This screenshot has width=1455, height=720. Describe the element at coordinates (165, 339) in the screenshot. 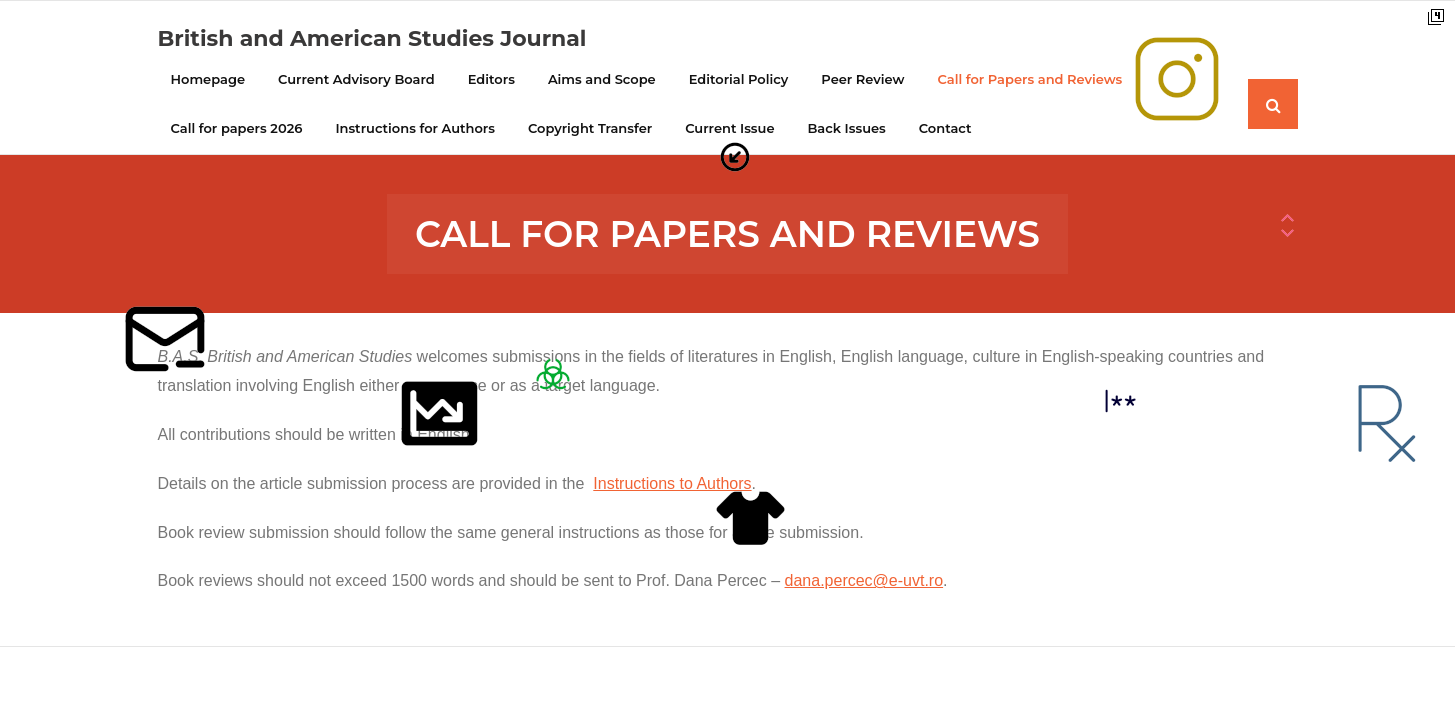

I see `remove an email from your inbox` at that location.